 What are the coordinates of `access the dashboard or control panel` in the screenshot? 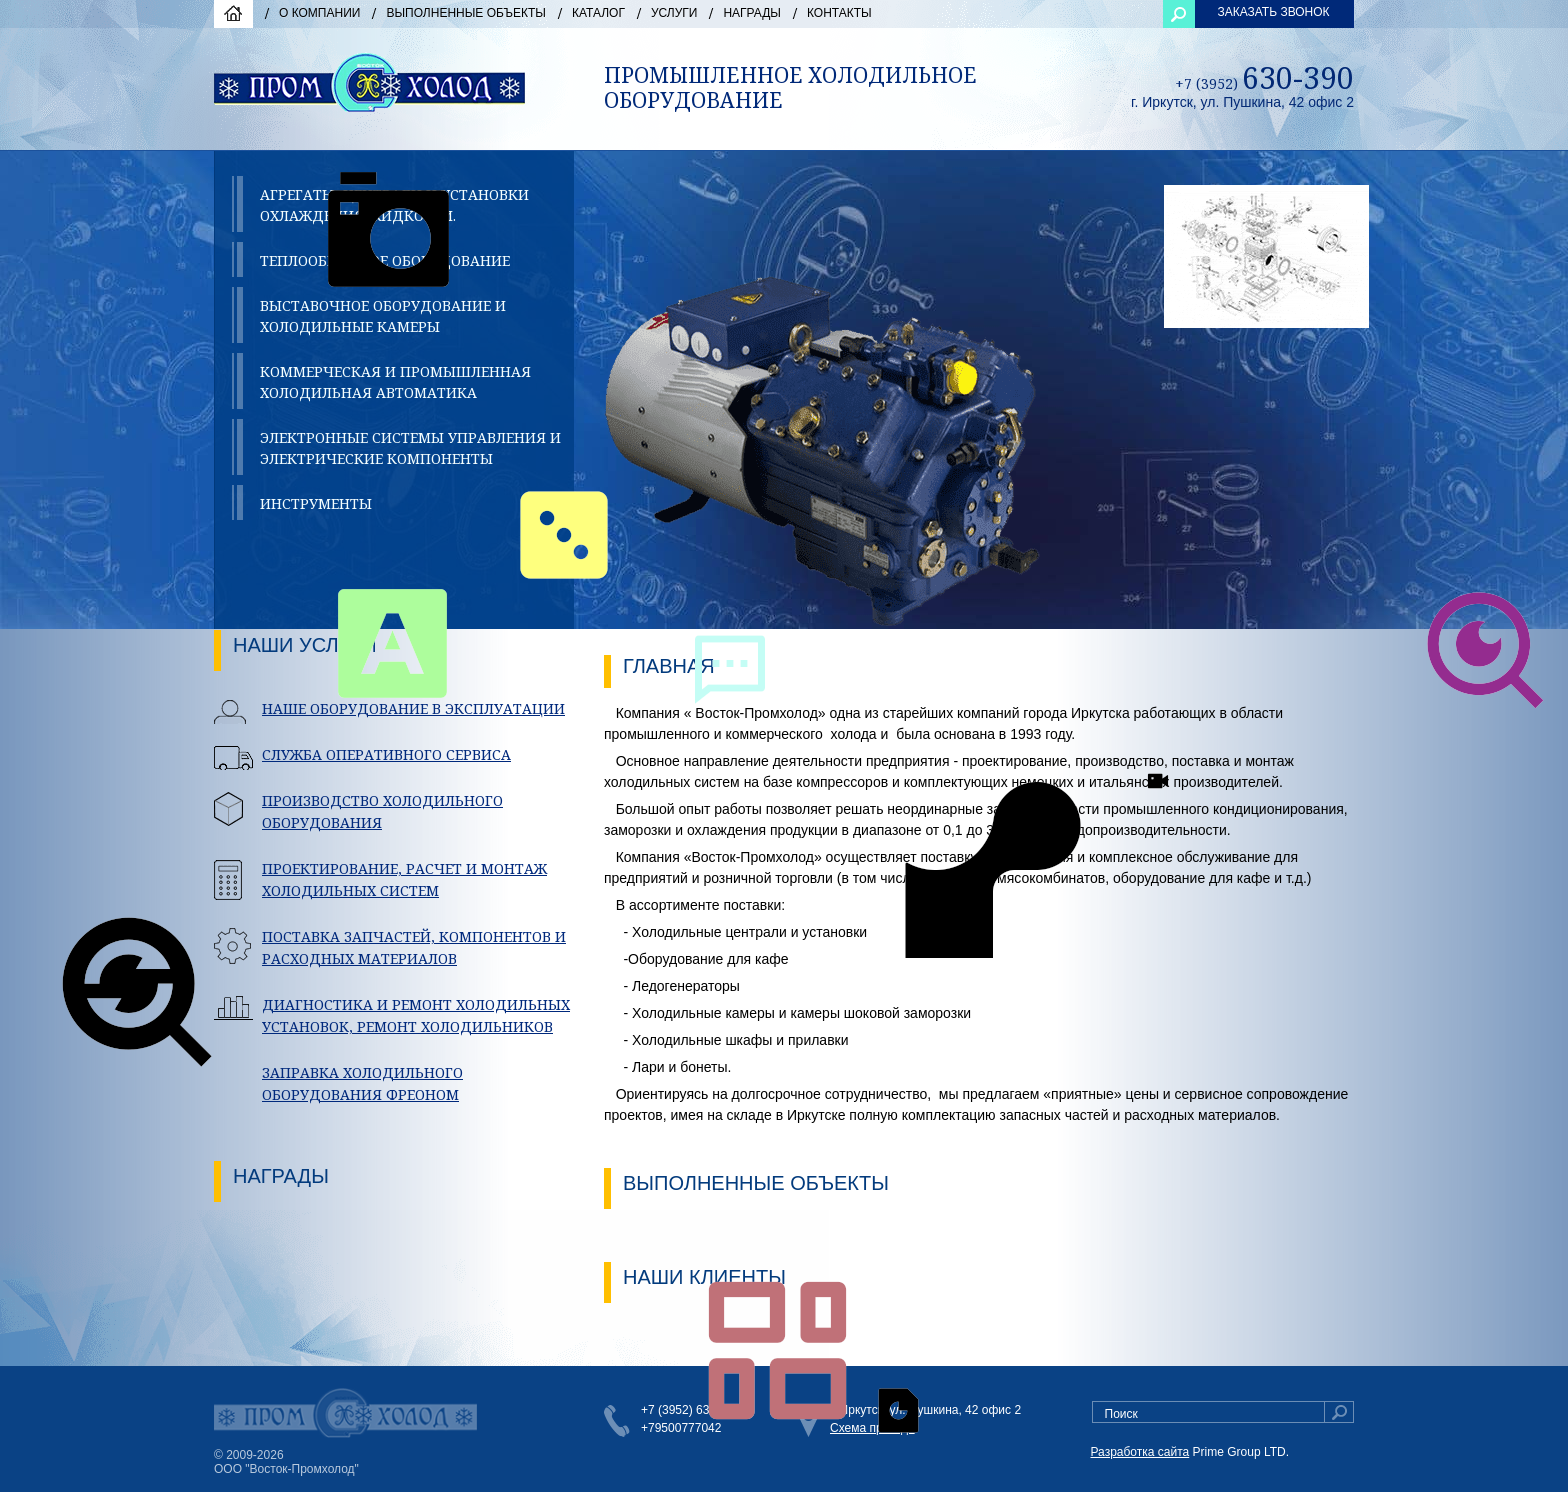 It's located at (777, 1350).